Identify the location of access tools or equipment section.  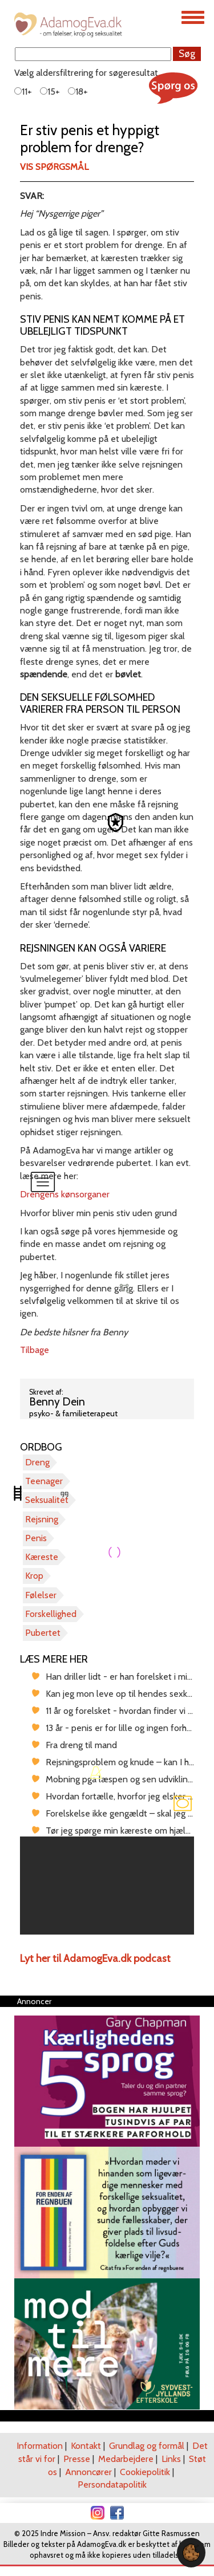
(18, 1493).